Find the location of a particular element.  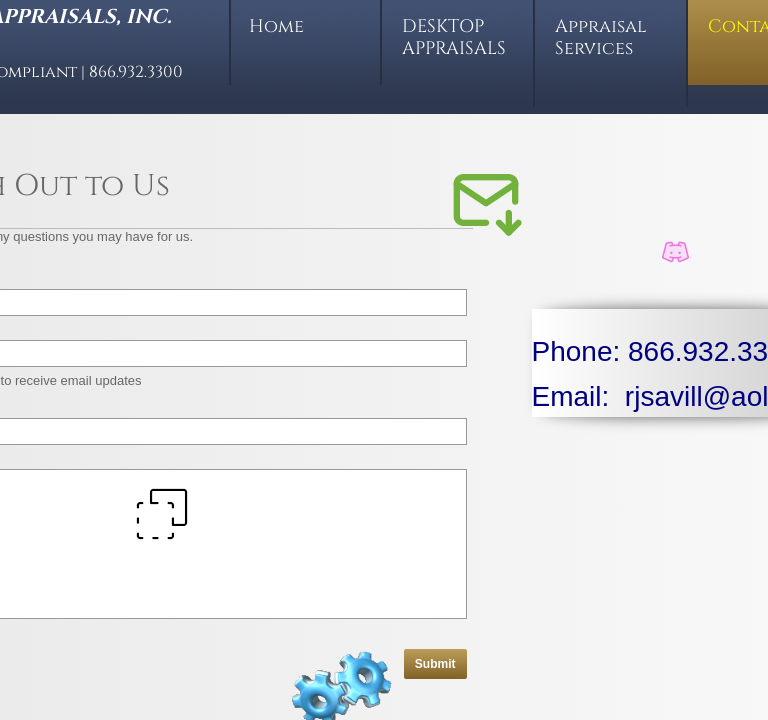

open discord is located at coordinates (675, 251).